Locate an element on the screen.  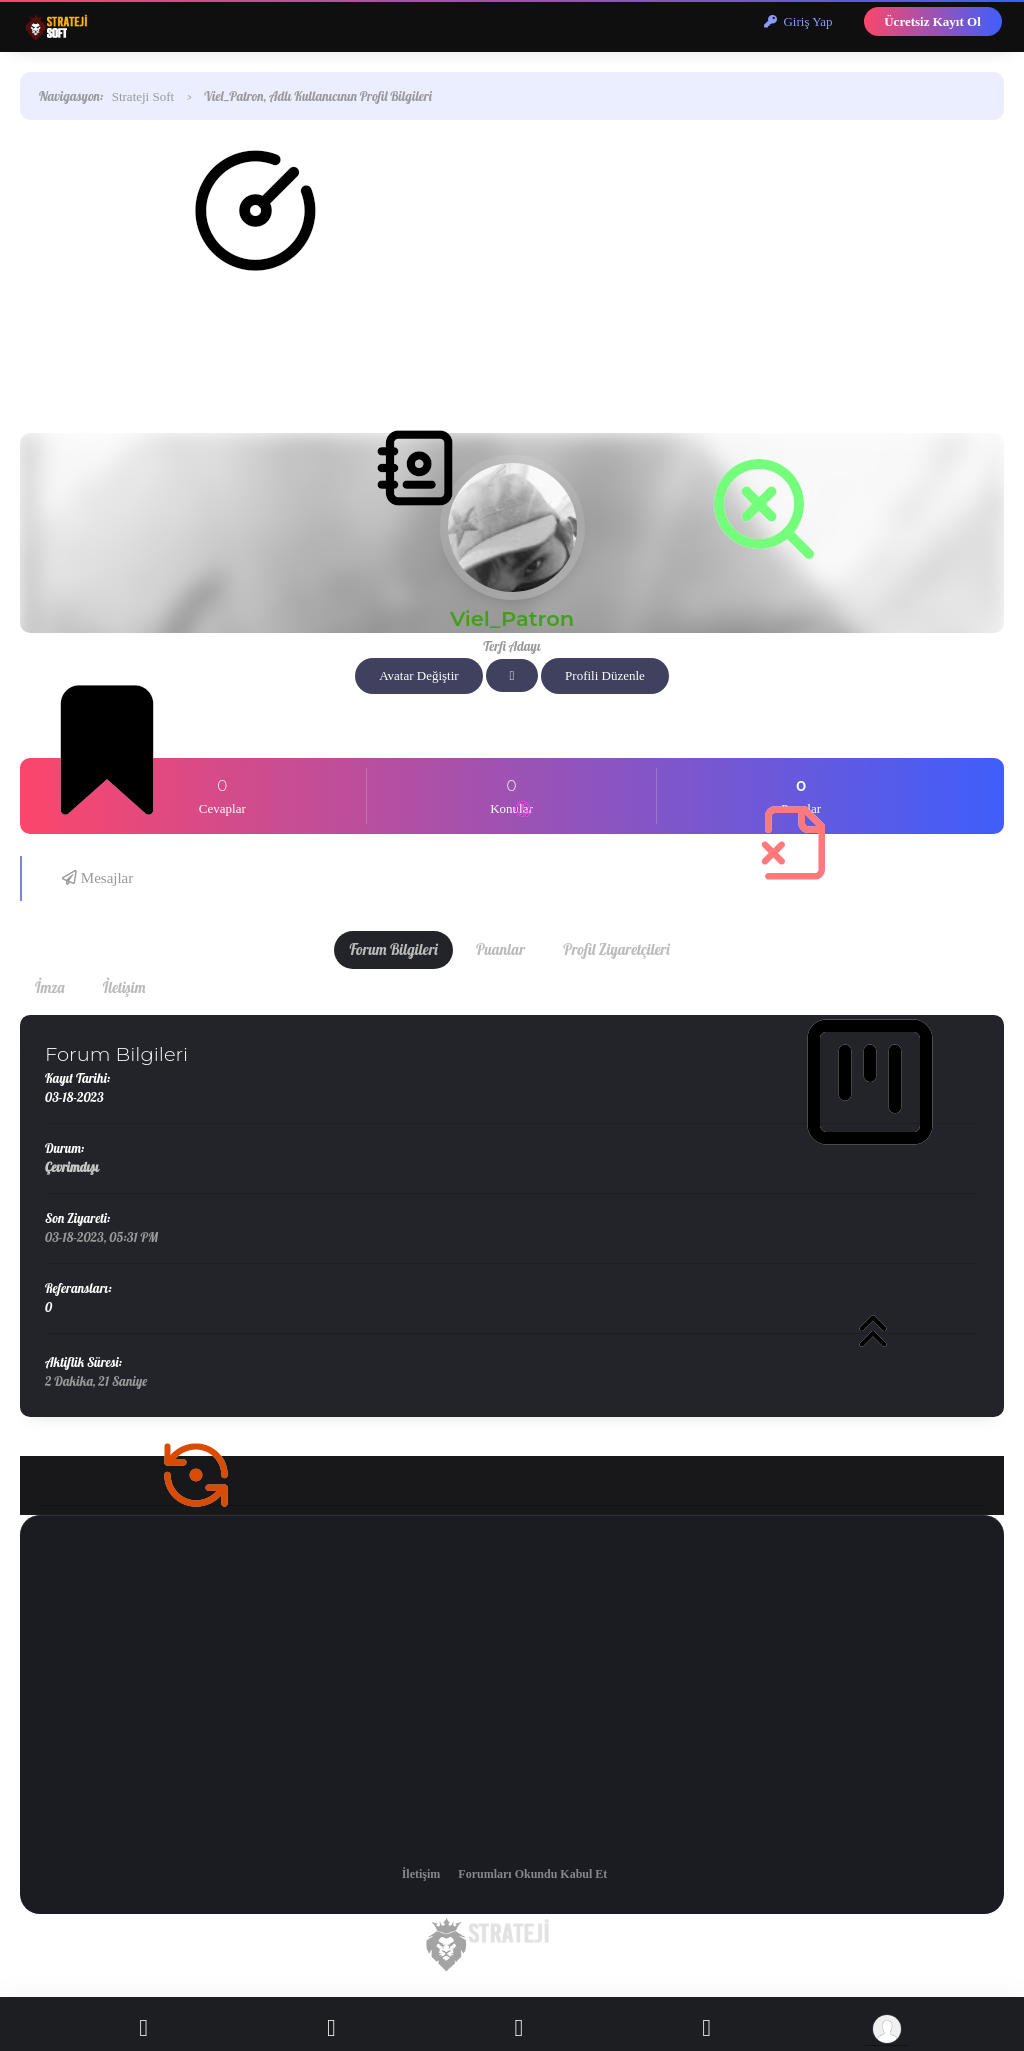
save this item for later is located at coordinates (107, 750).